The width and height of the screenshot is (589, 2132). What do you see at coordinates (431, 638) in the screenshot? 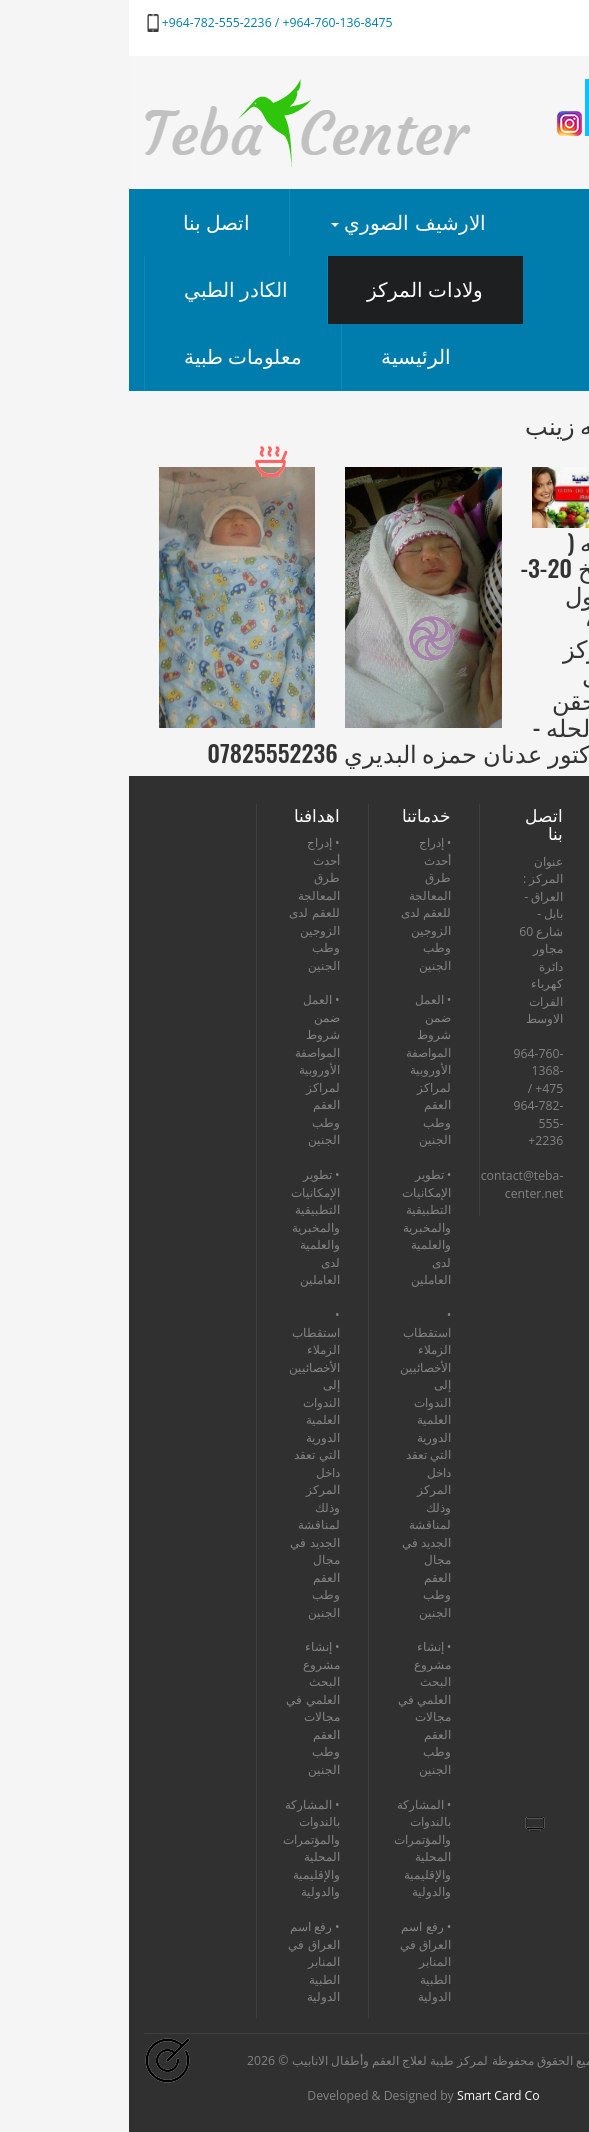
I see `indicates content is loading` at bounding box center [431, 638].